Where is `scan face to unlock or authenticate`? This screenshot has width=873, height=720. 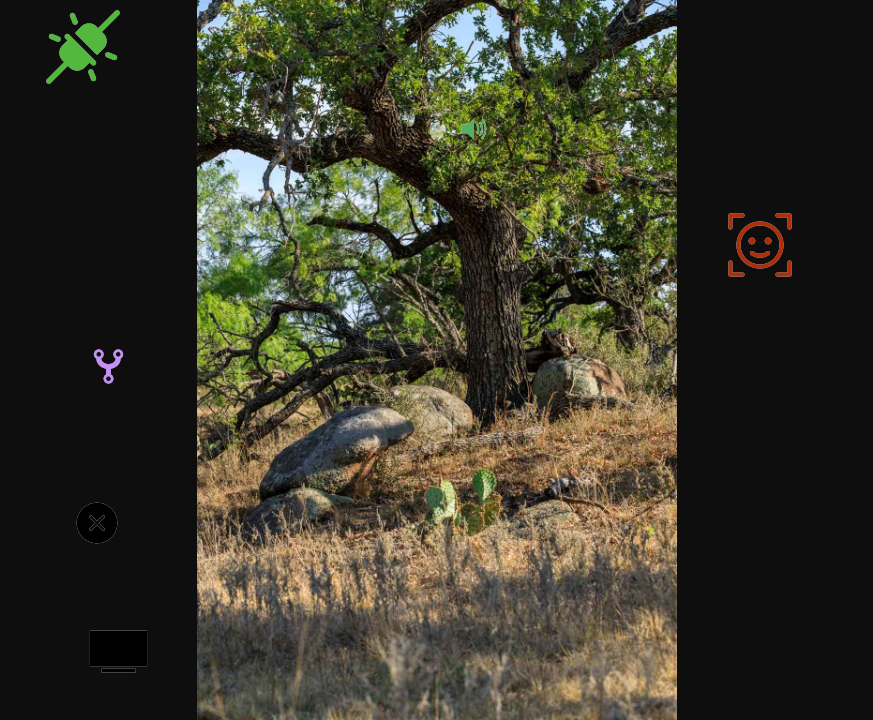
scan face to unlock or authenticate is located at coordinates (760, 245).